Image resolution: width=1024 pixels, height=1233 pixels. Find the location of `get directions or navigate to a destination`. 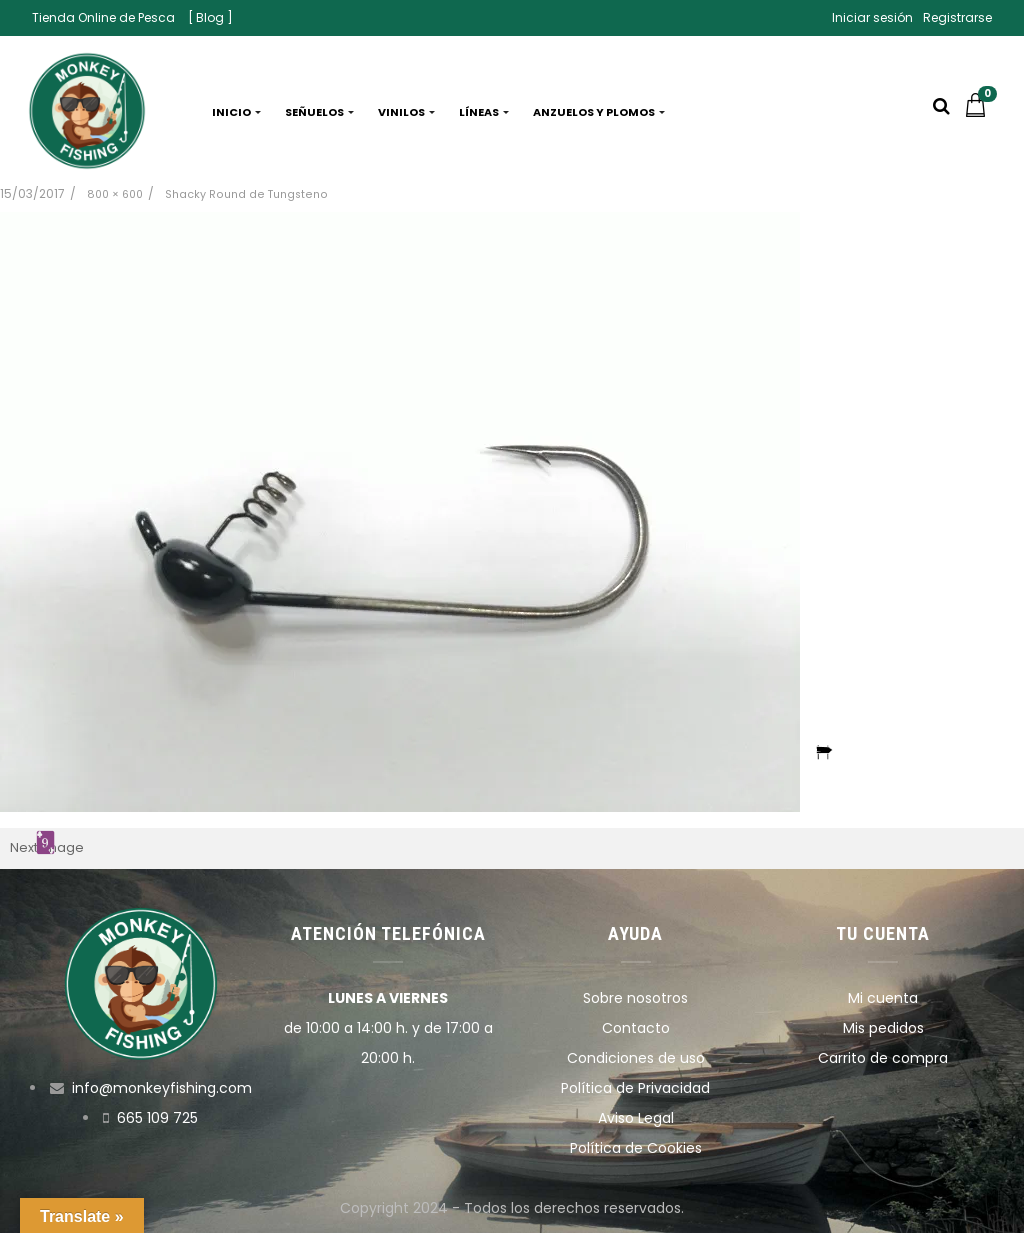

get directions or navigate to a destination is located at coordinates (824, 751).